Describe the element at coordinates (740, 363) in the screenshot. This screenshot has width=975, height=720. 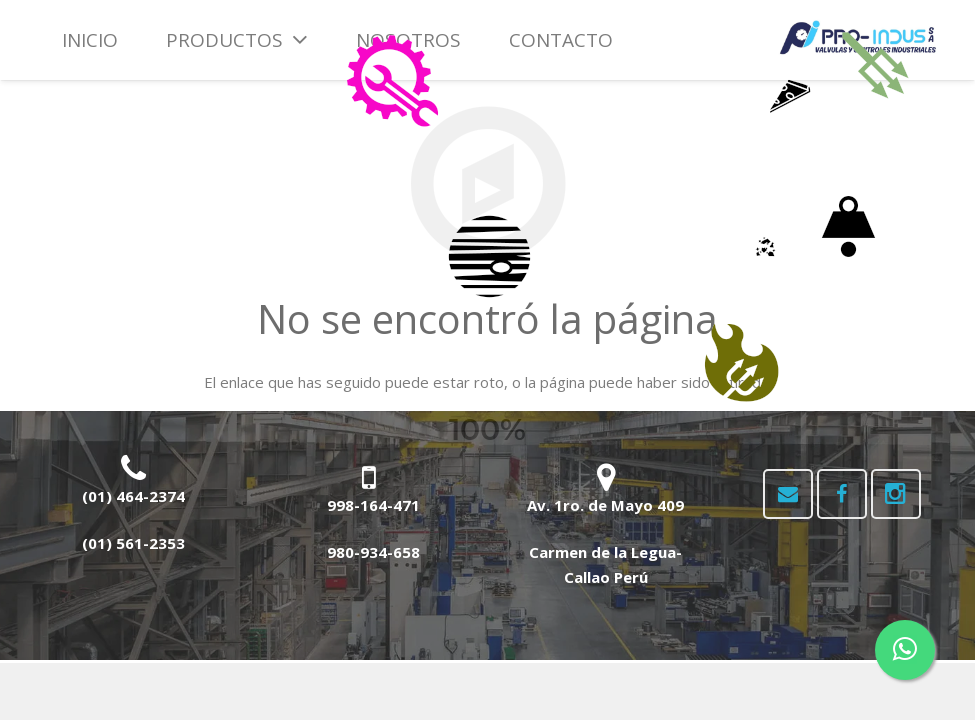
I see `indicates fire or flame-based attack ability` at that location.